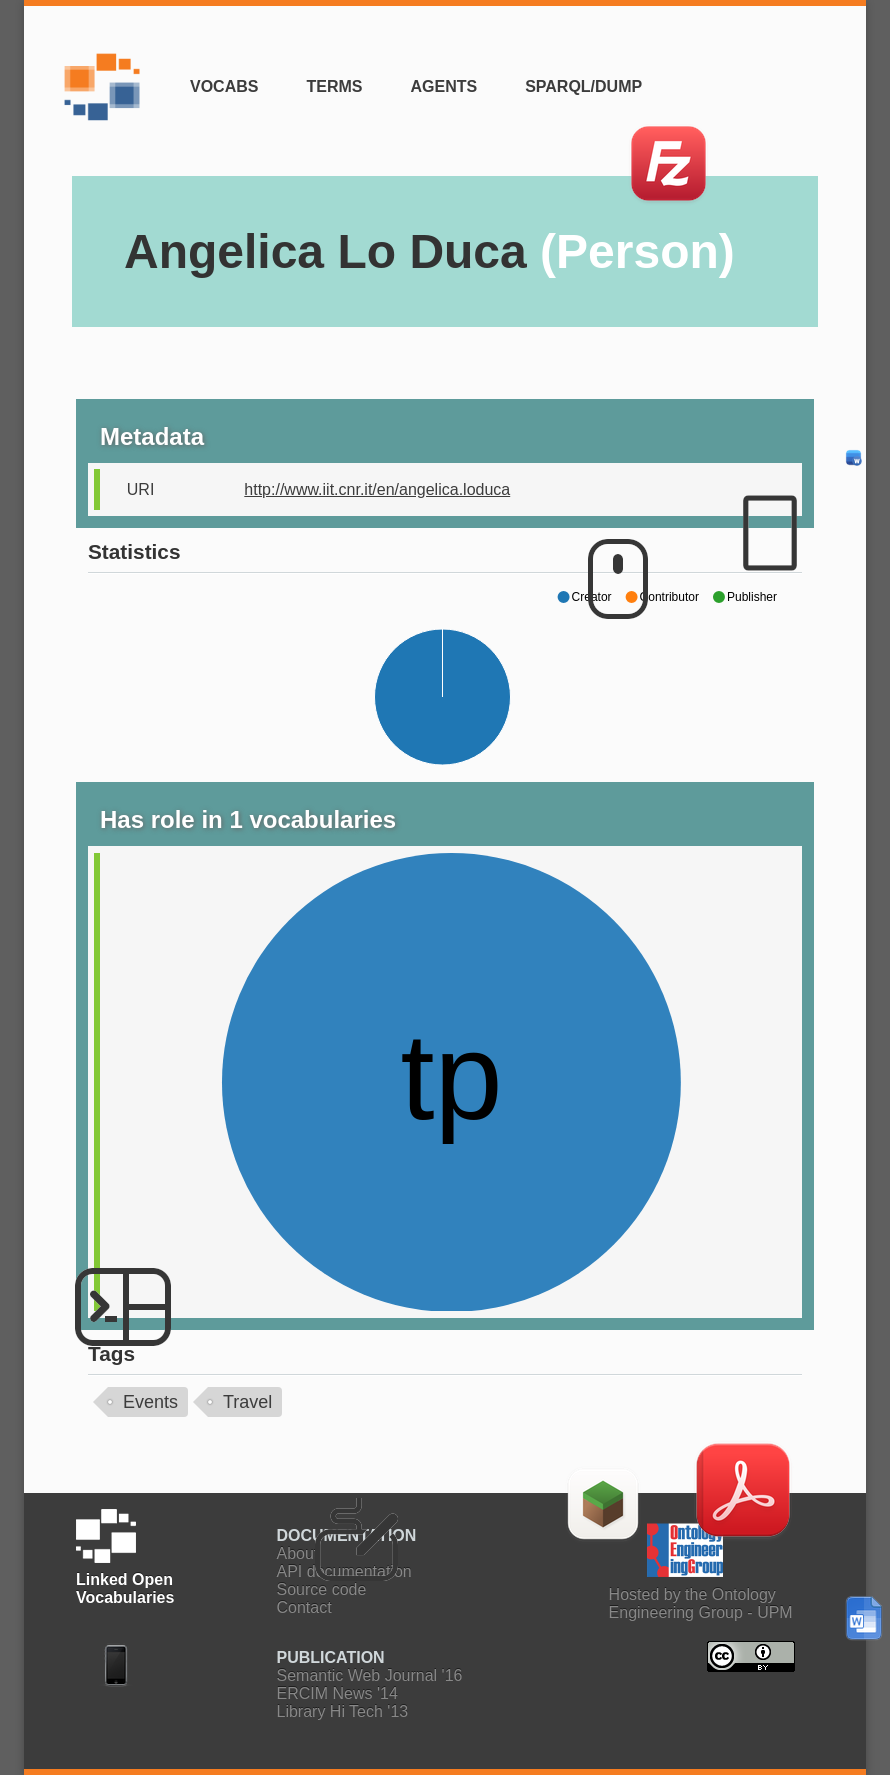  I want to click on open FileZilla FTP client, so click(668, 163).